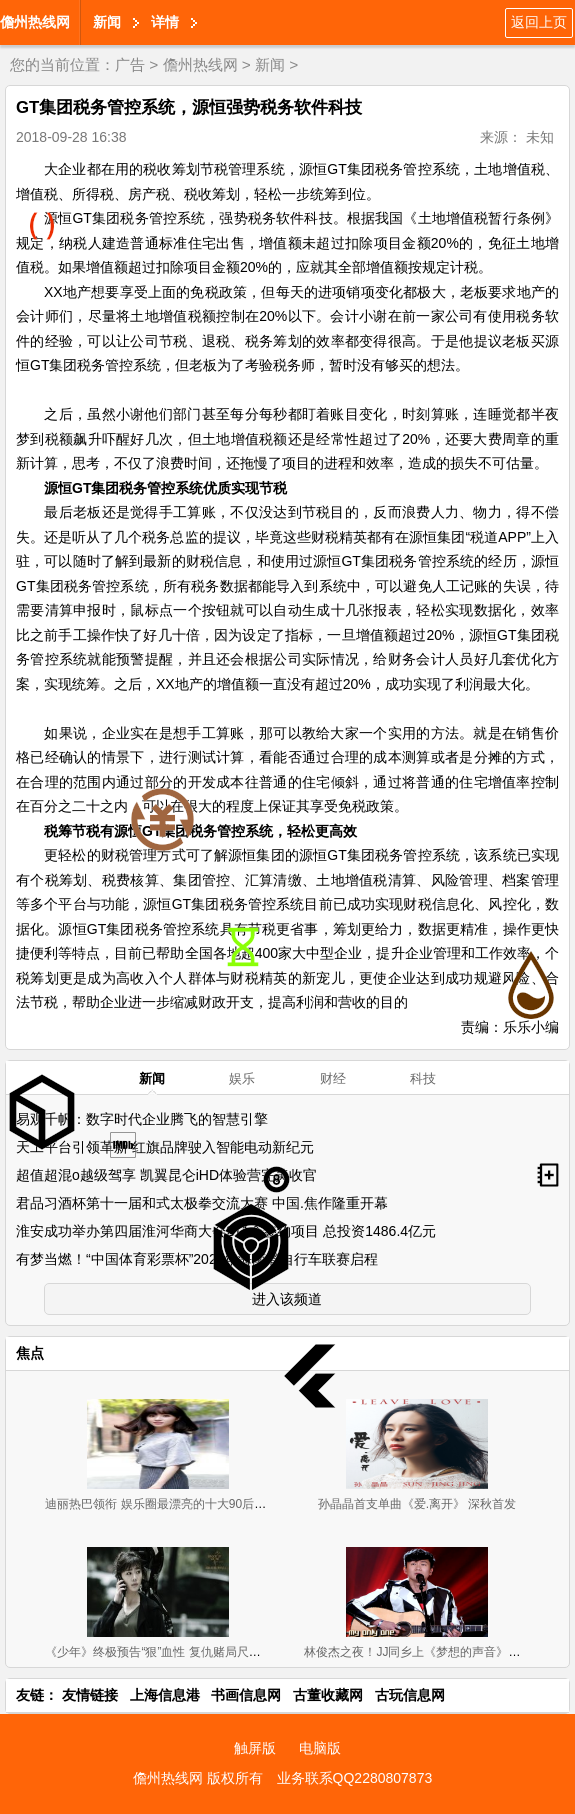 The height and width of the screenshot is (1814, 575). I want to click on convert currency to Chinese yuan, so click(162, 819).